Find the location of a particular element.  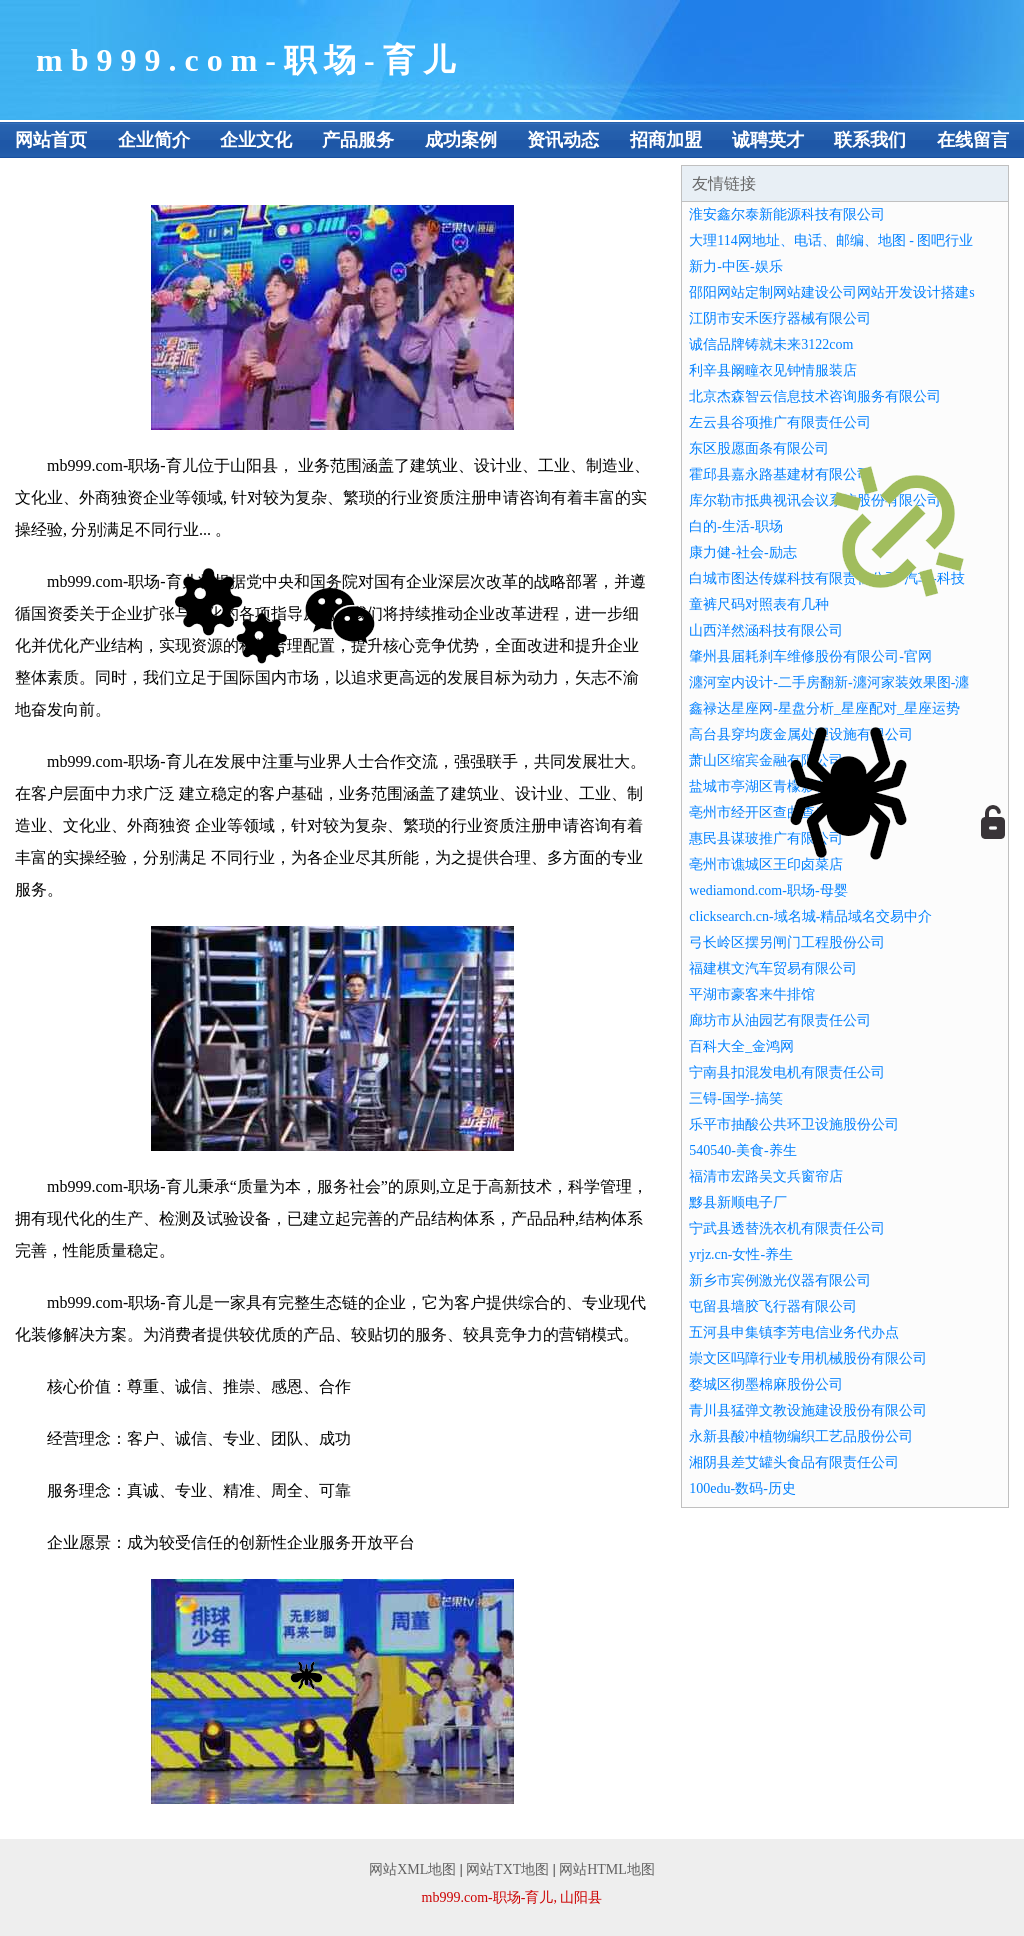

indicates bug or error in the system is located at coordinates (848, 792).